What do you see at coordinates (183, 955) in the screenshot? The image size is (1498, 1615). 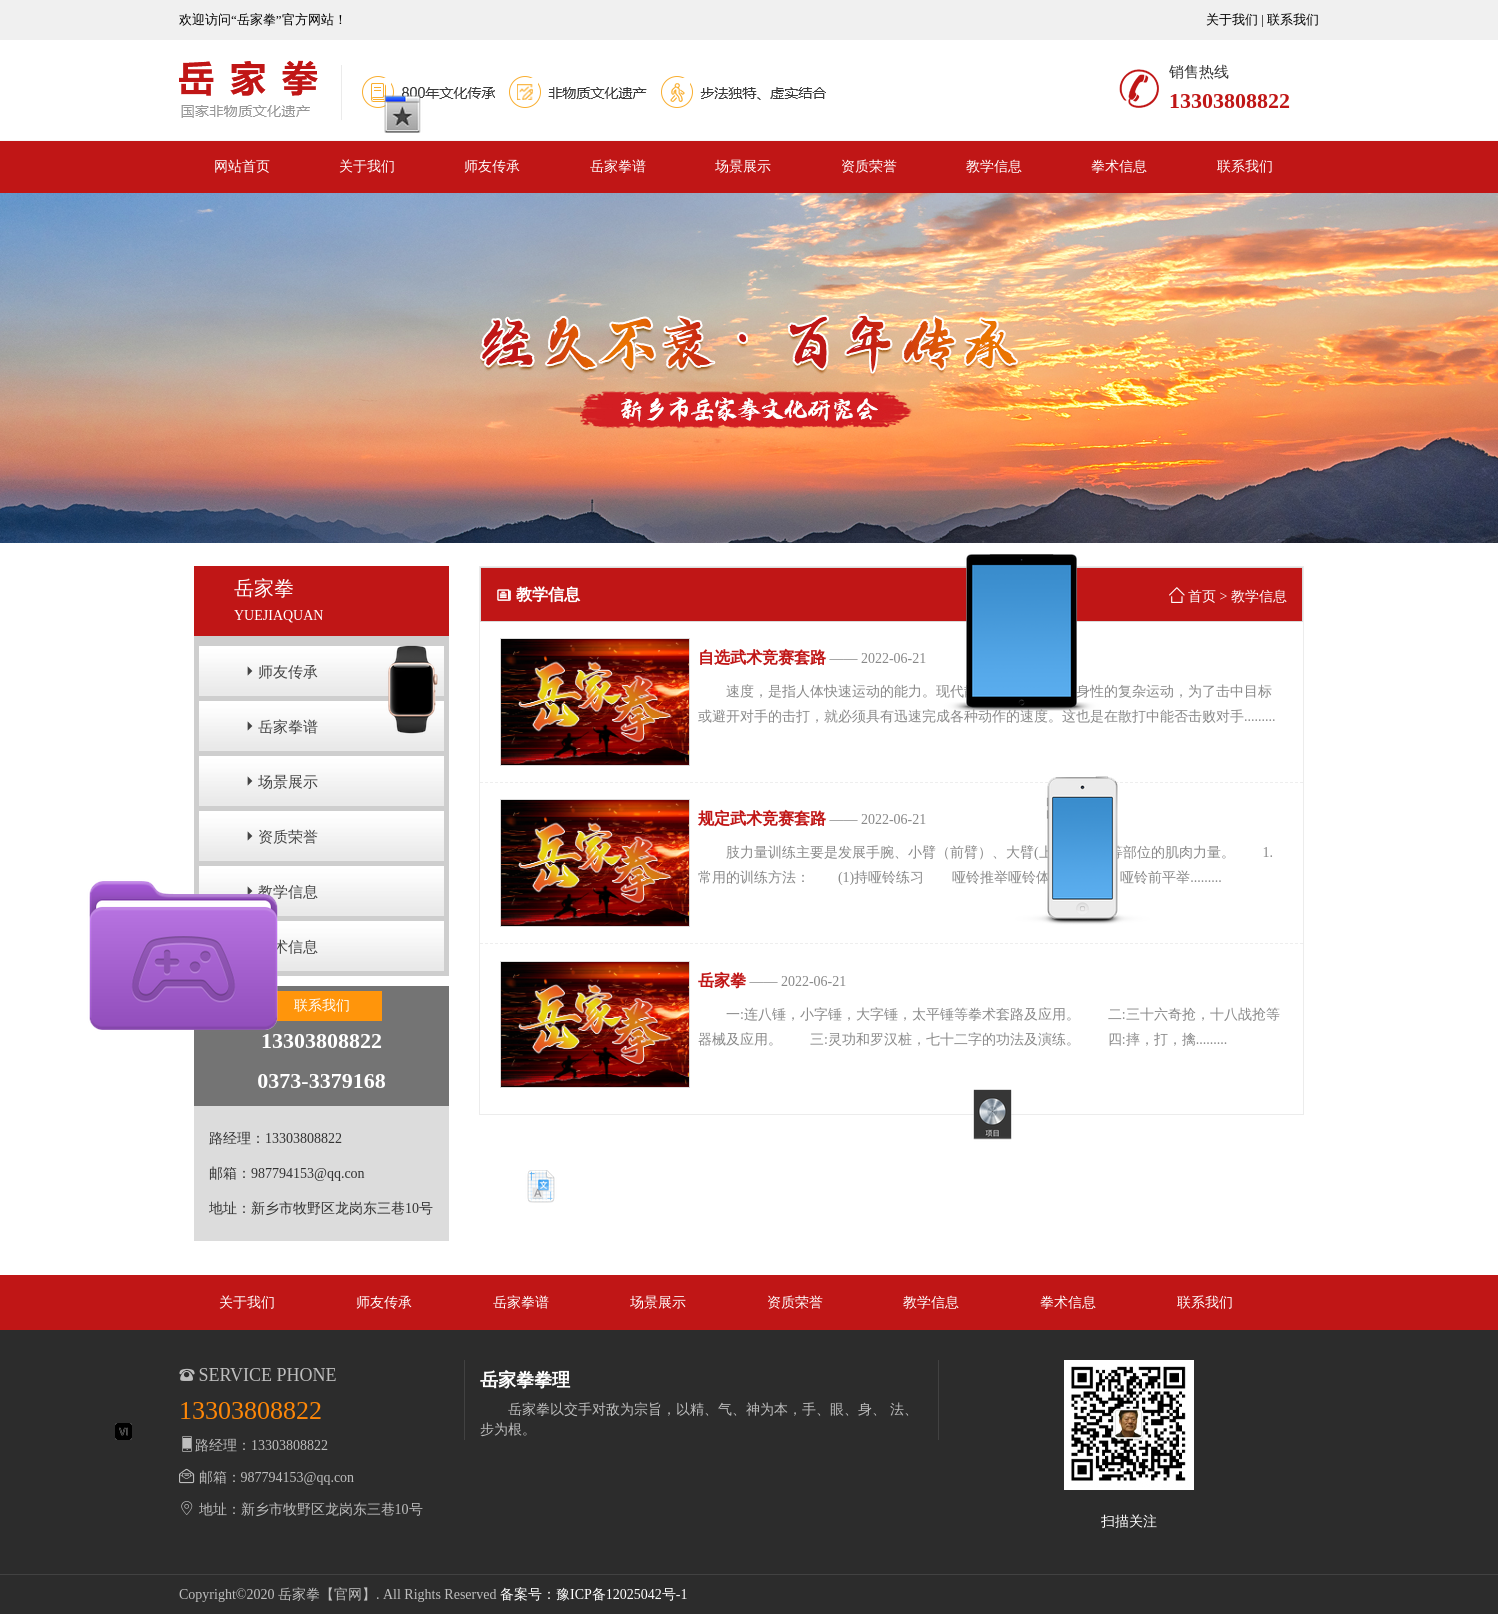 I see `open your games folder` at bounding box center [183, 955].